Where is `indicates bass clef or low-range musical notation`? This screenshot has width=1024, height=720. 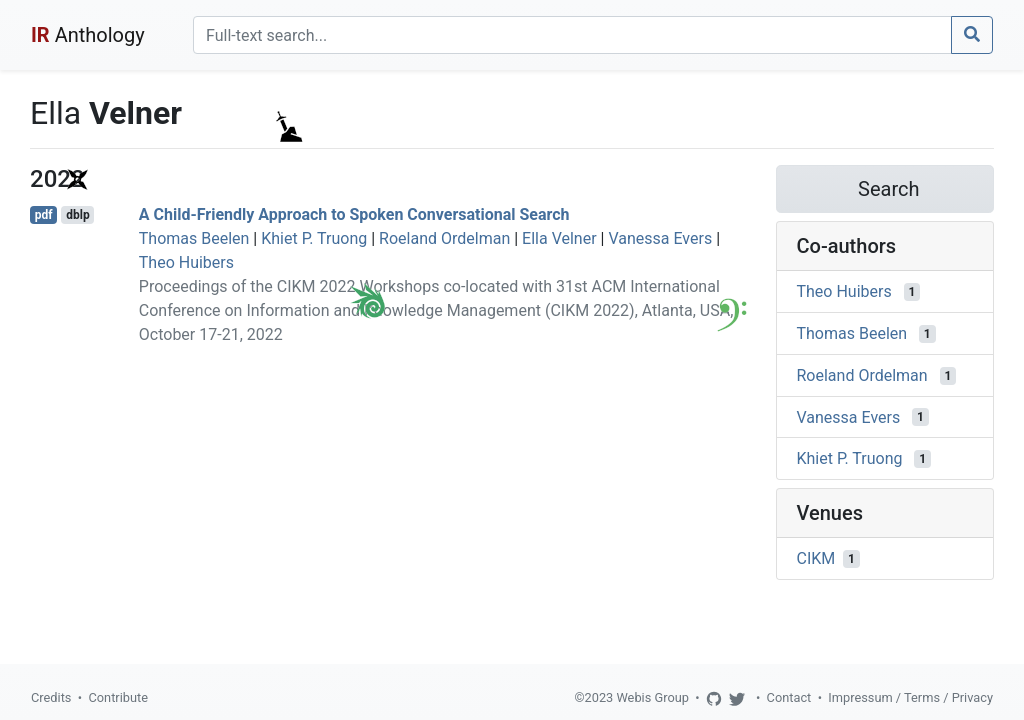
indicates bass clef or low-range musical notation is located at coordinates (732, 315).